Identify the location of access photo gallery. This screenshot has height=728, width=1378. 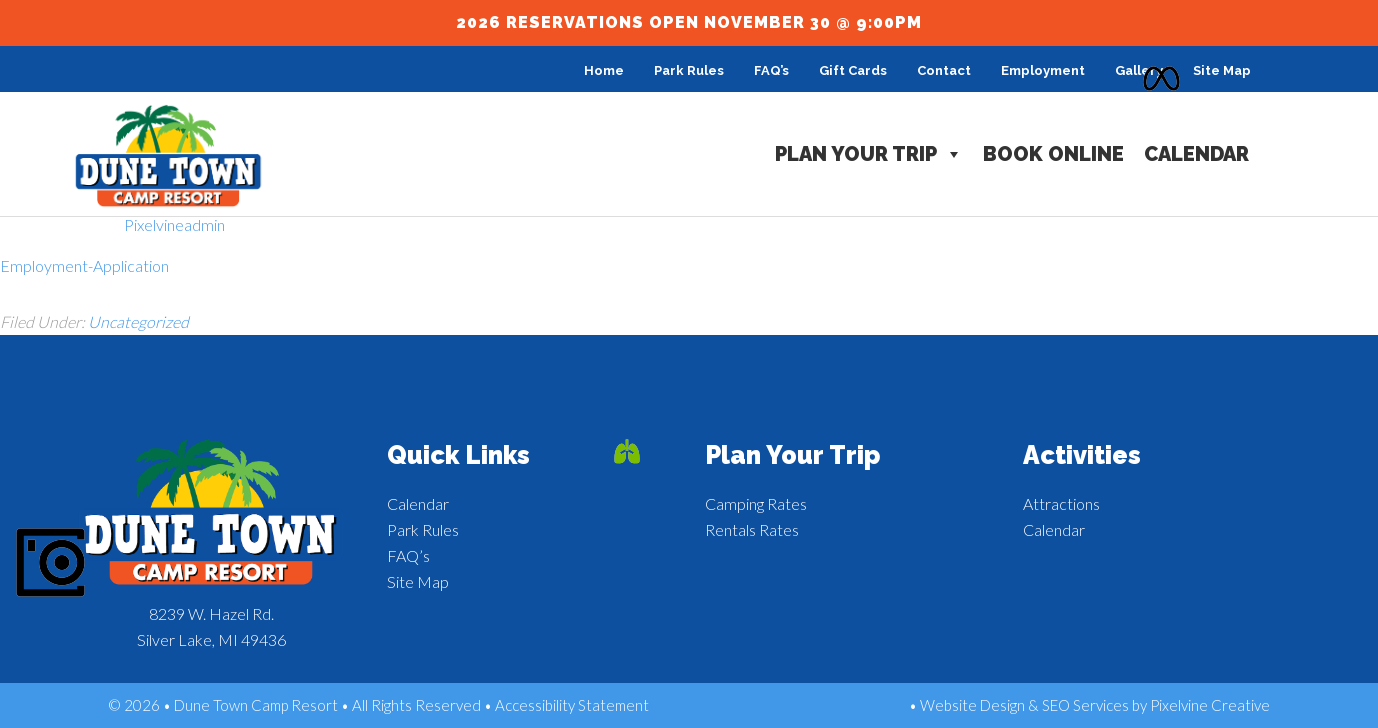
(50, 562).